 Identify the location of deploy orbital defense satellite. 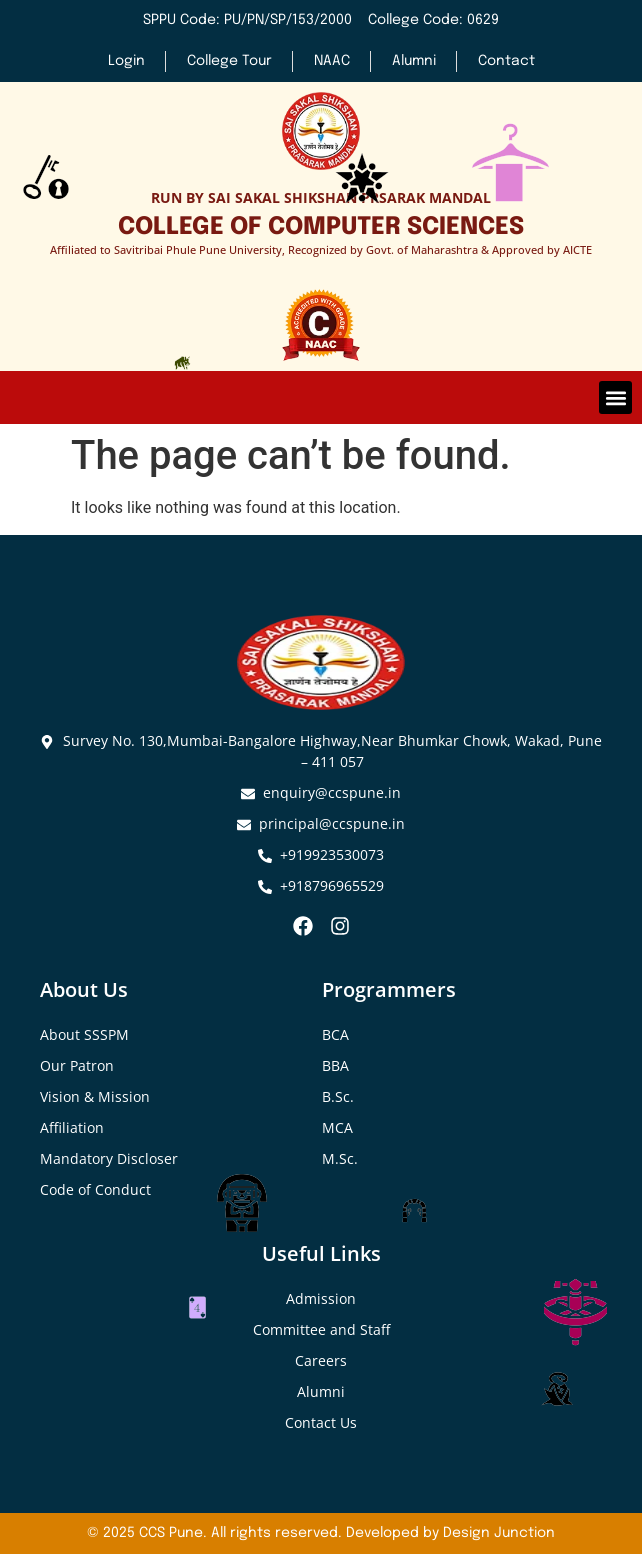
(575, 1312).